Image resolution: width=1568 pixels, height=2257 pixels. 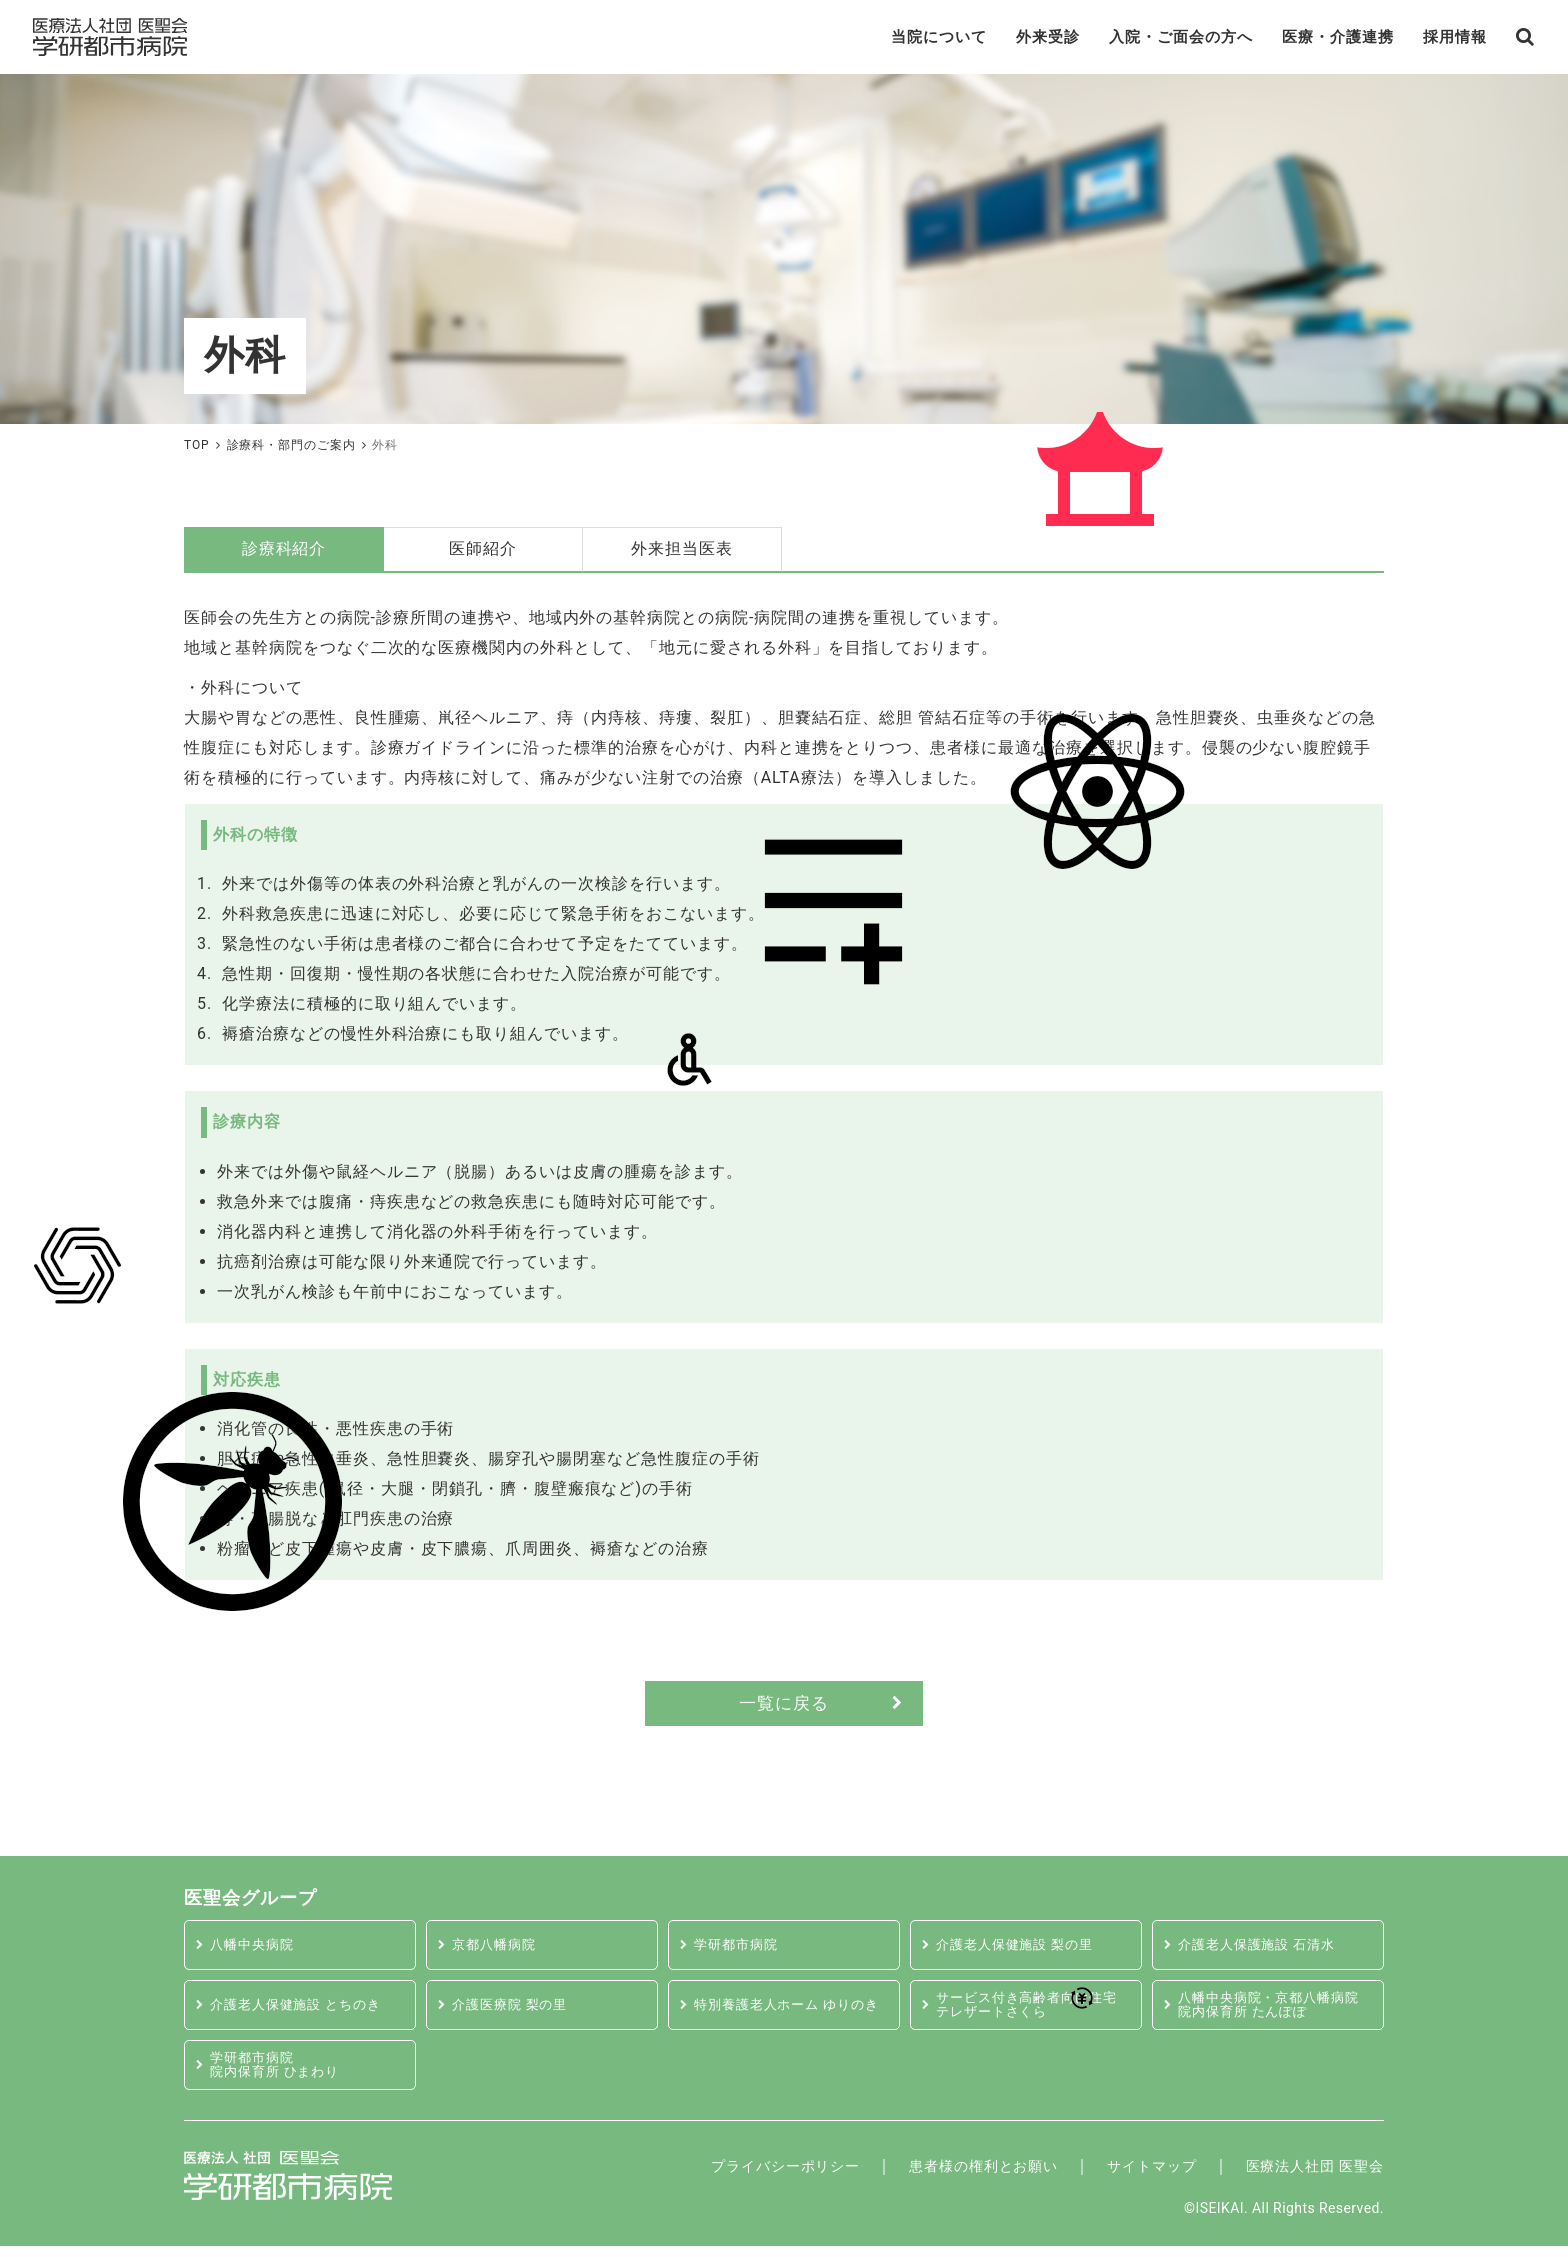 I want to click on access historical or cultural landmarks, so click(x=1100, y=472).